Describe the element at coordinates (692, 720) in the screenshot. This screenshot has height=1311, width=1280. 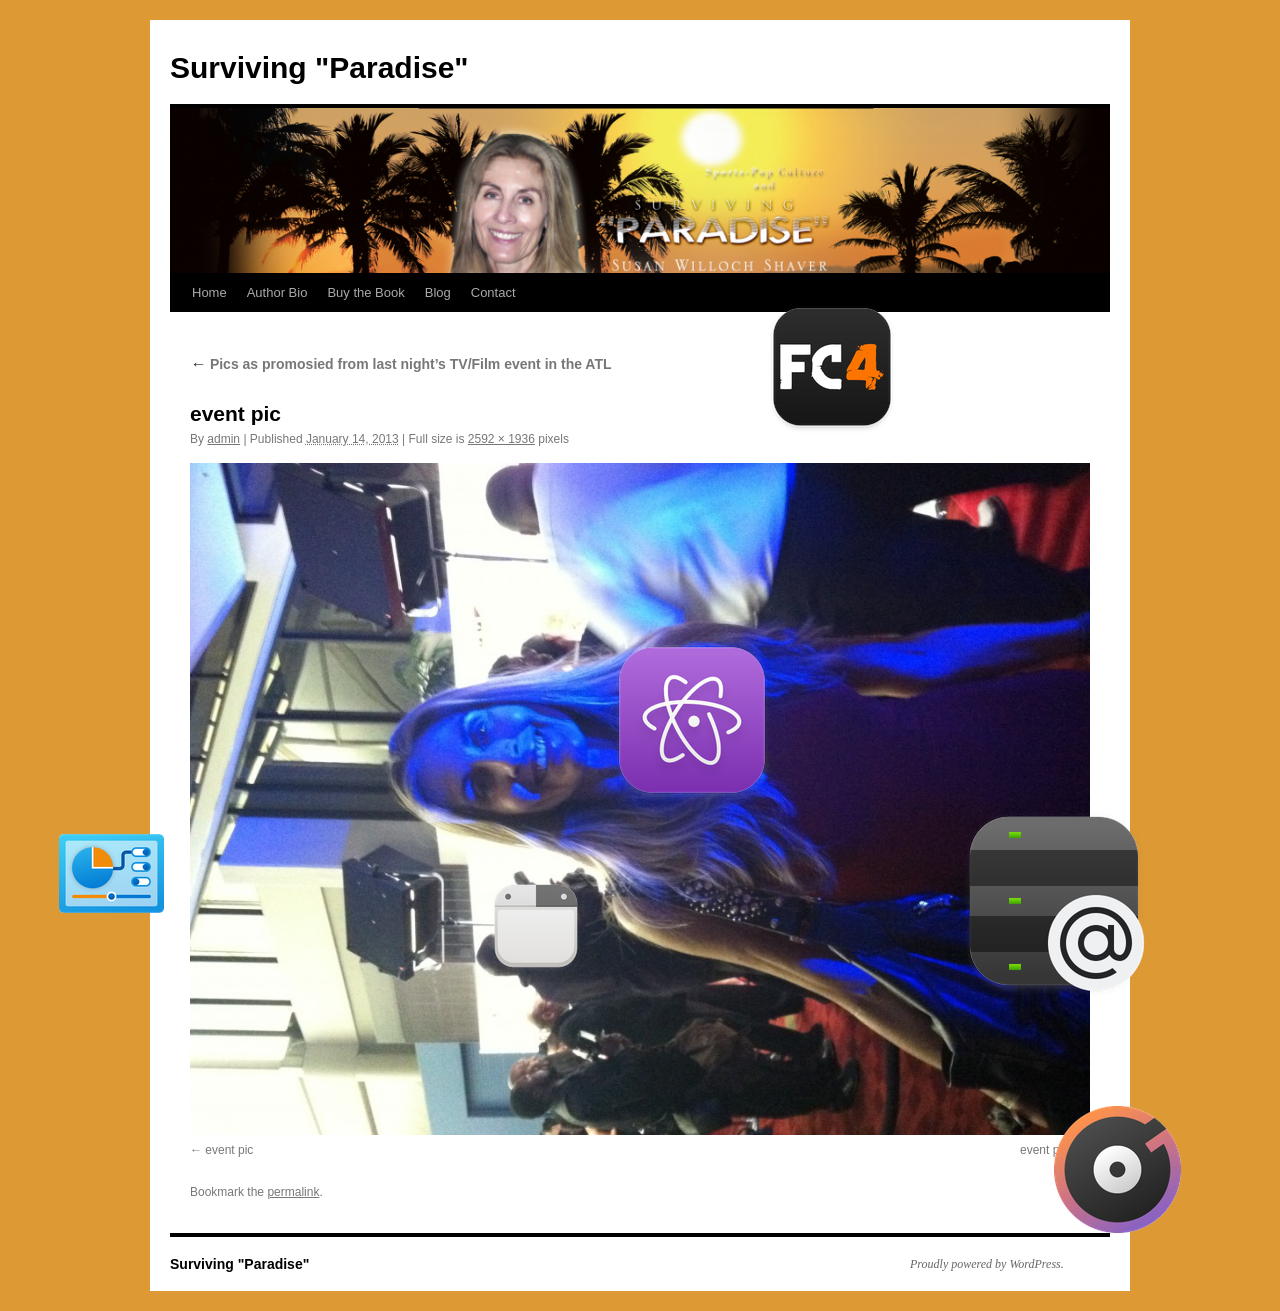
I see `open atom nightly text editor` at that location.